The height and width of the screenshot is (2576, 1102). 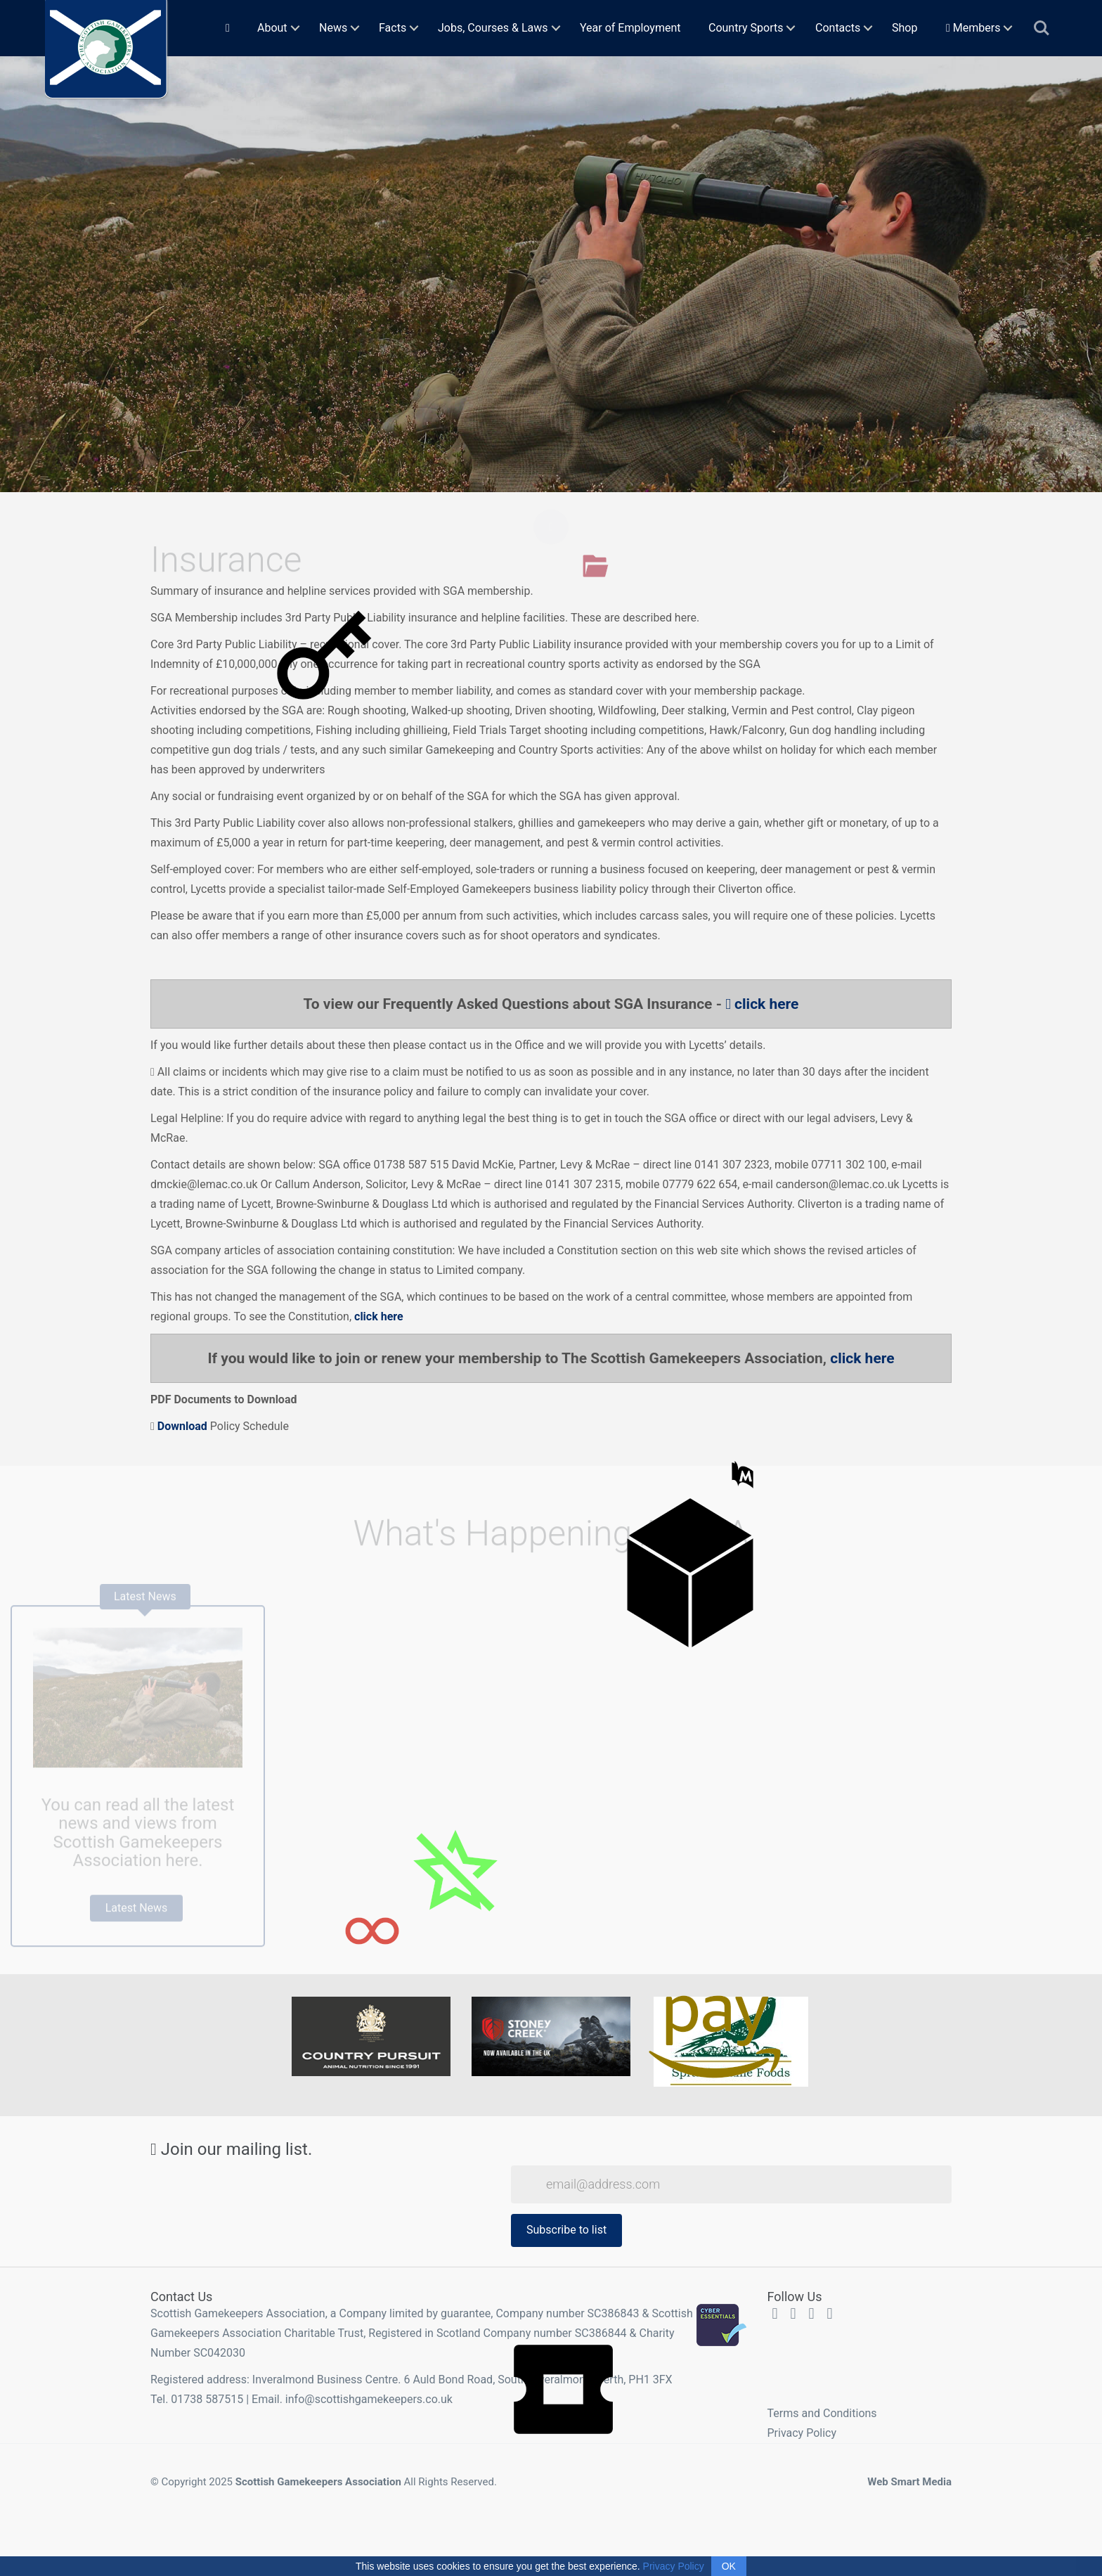 What do you see at coordinates (372, 1931) in the screenshot?
I see `indicates unlimited or infinite content` at bounding box center [372, 1931].